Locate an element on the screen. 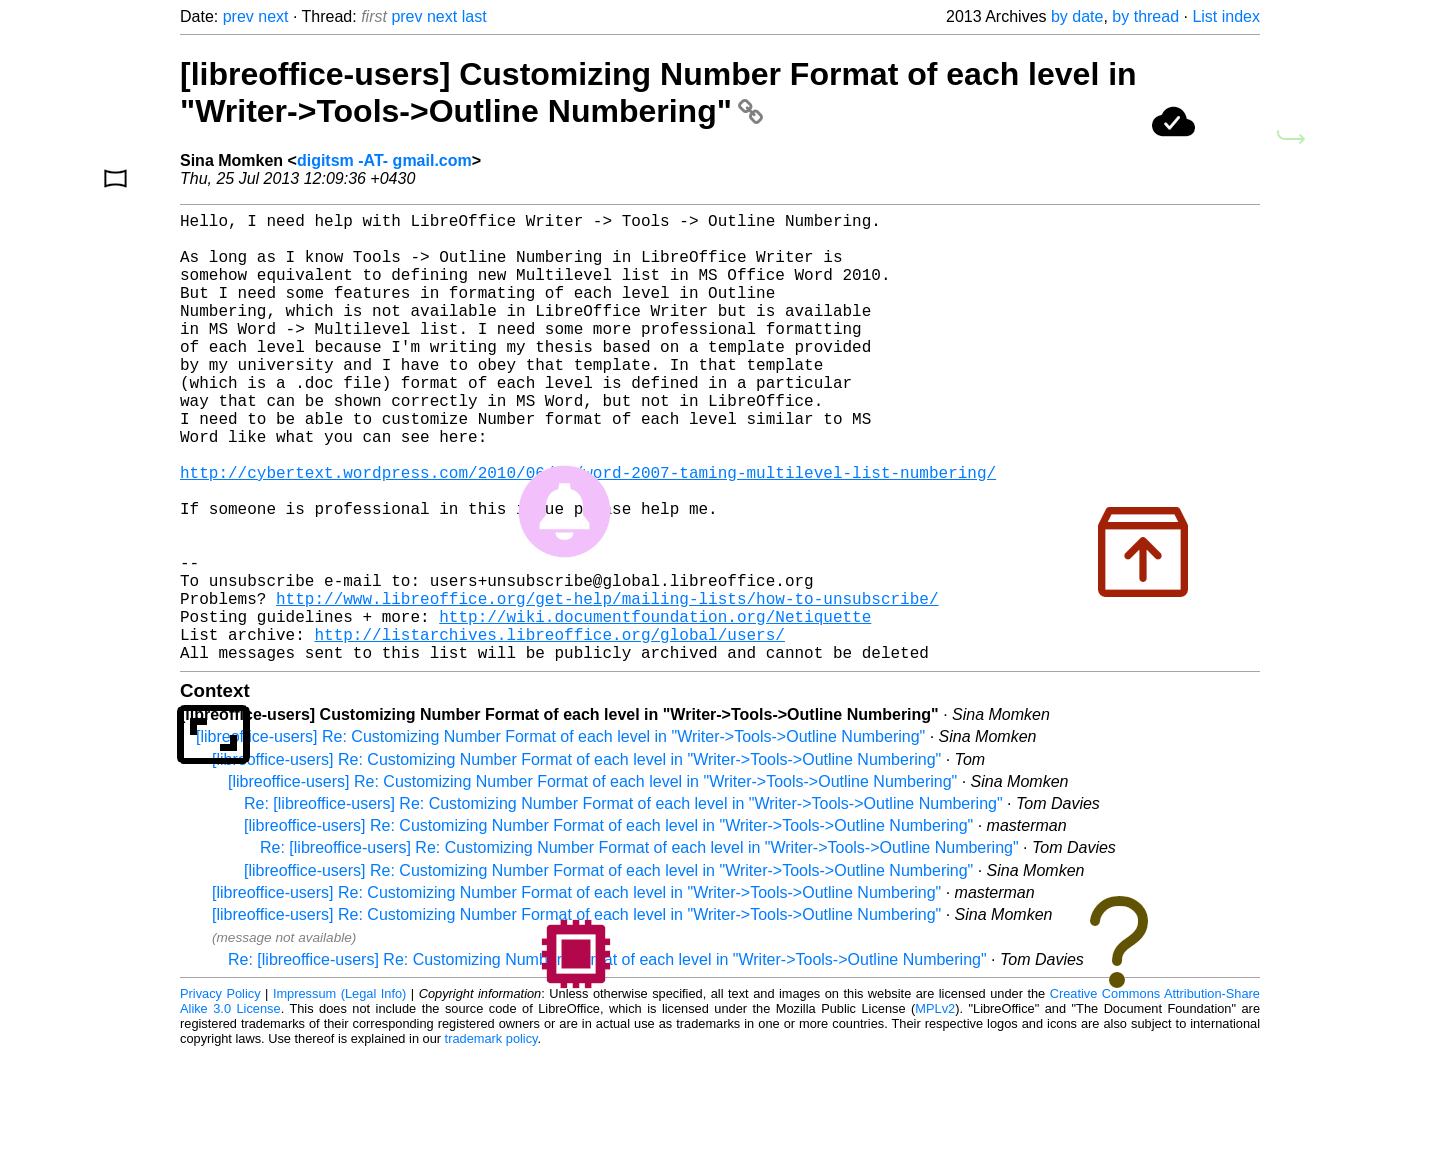 This screenshot has width=1440, height=1154. adjust aspect ratio settings is located at coordinates (213, 734).